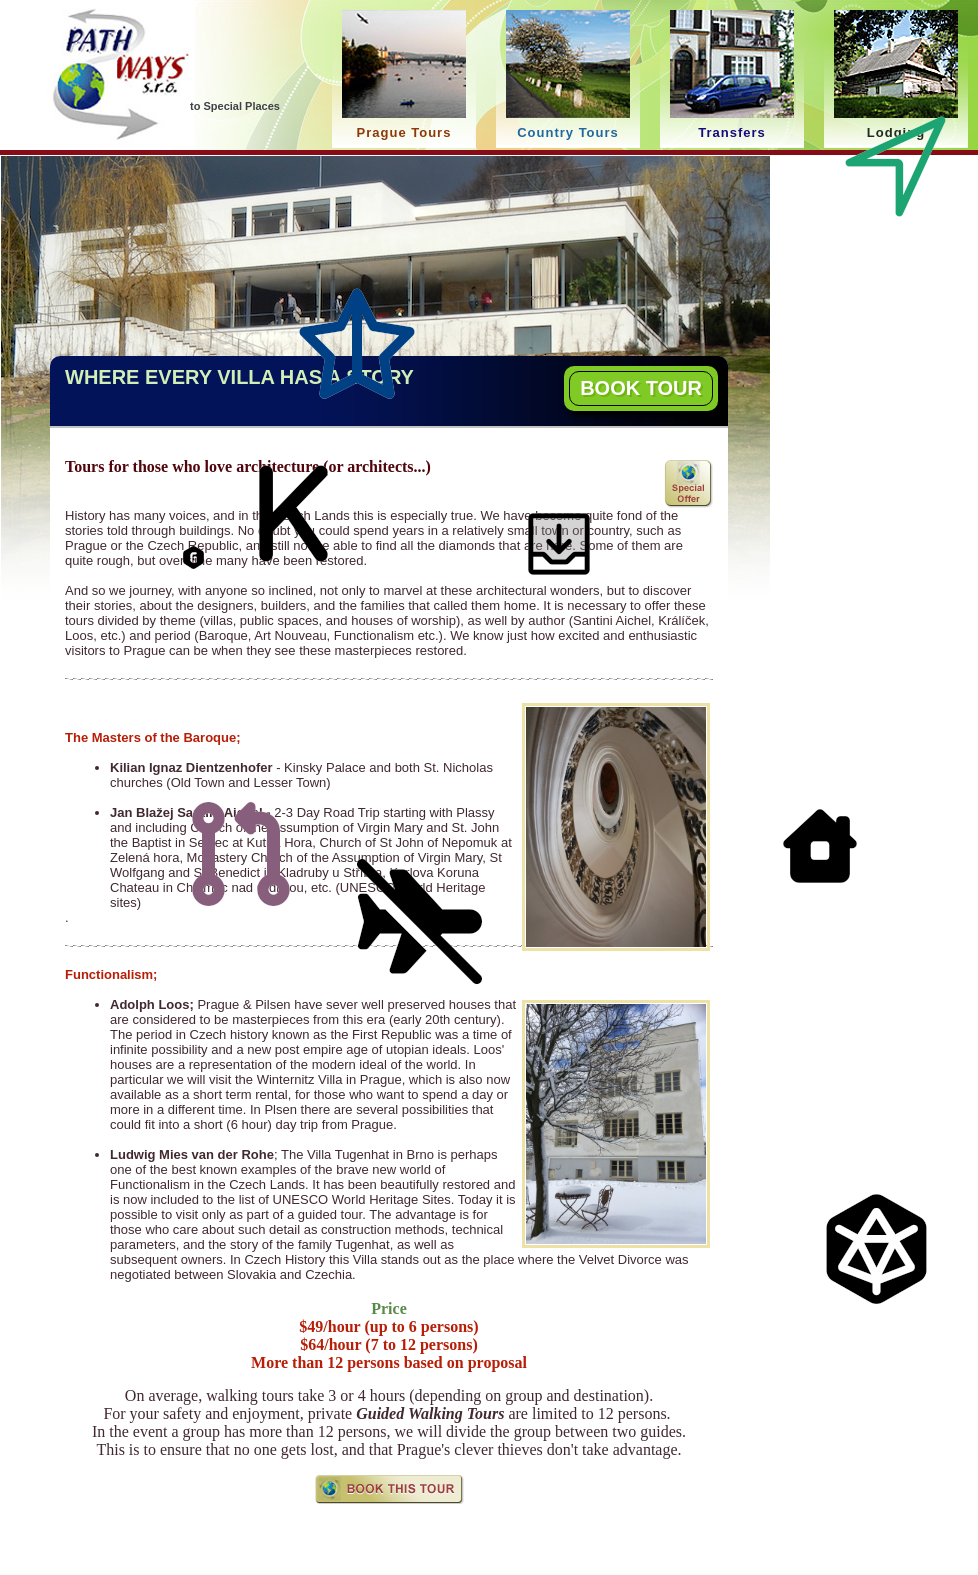  Describe the element at coordinates (419, 921) in the screenshot. I see `airplane mode is disabled` at that location.